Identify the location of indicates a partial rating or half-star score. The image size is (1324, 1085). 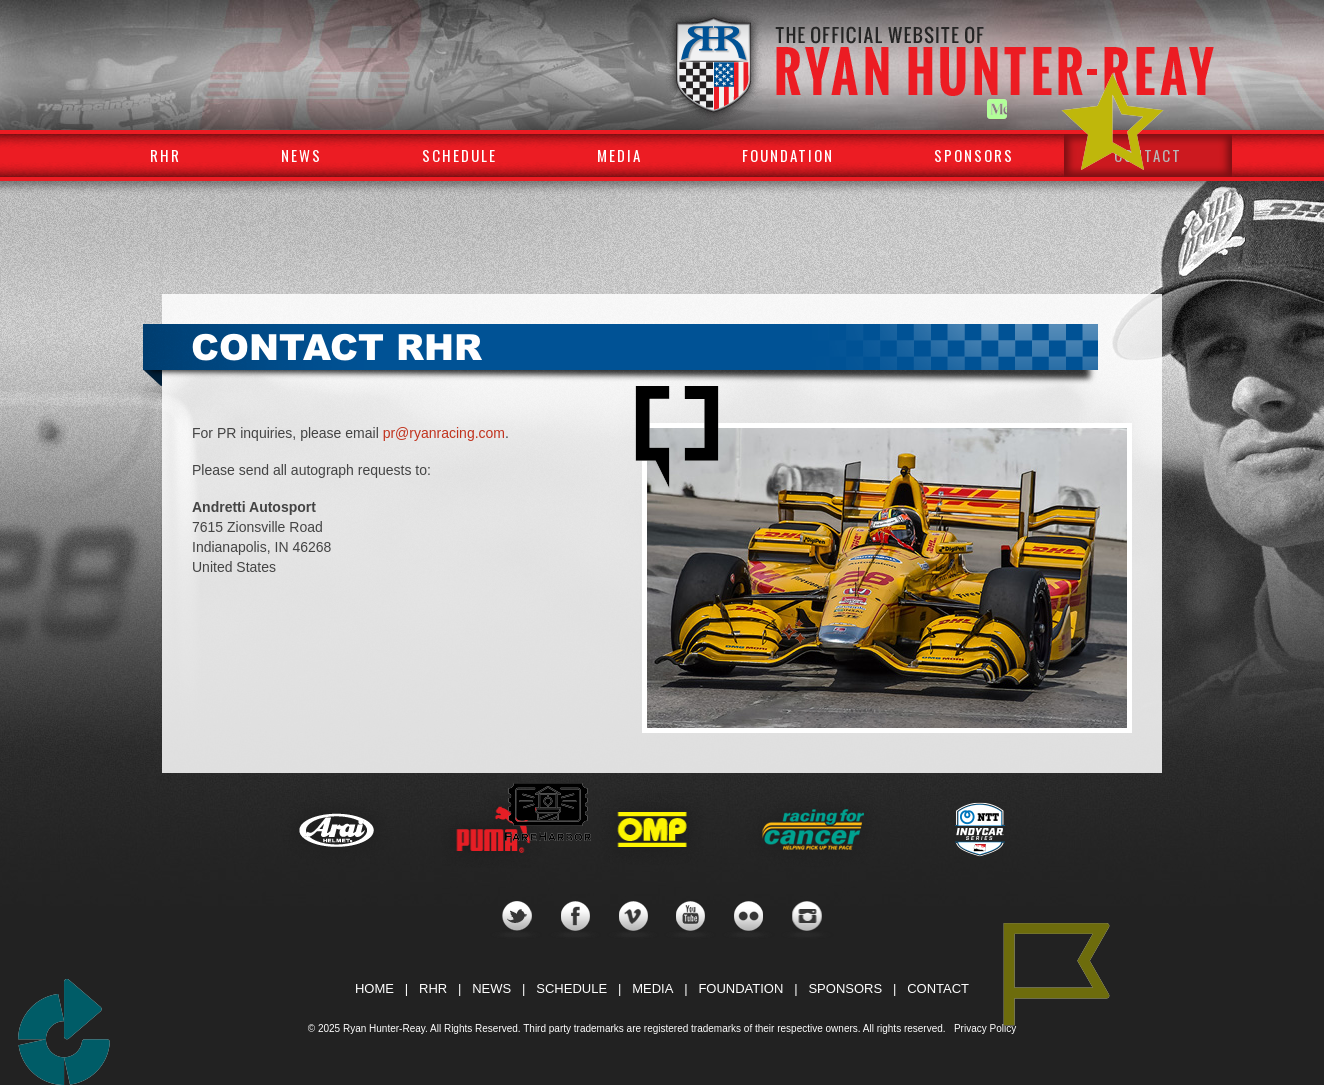
(1112, 124).